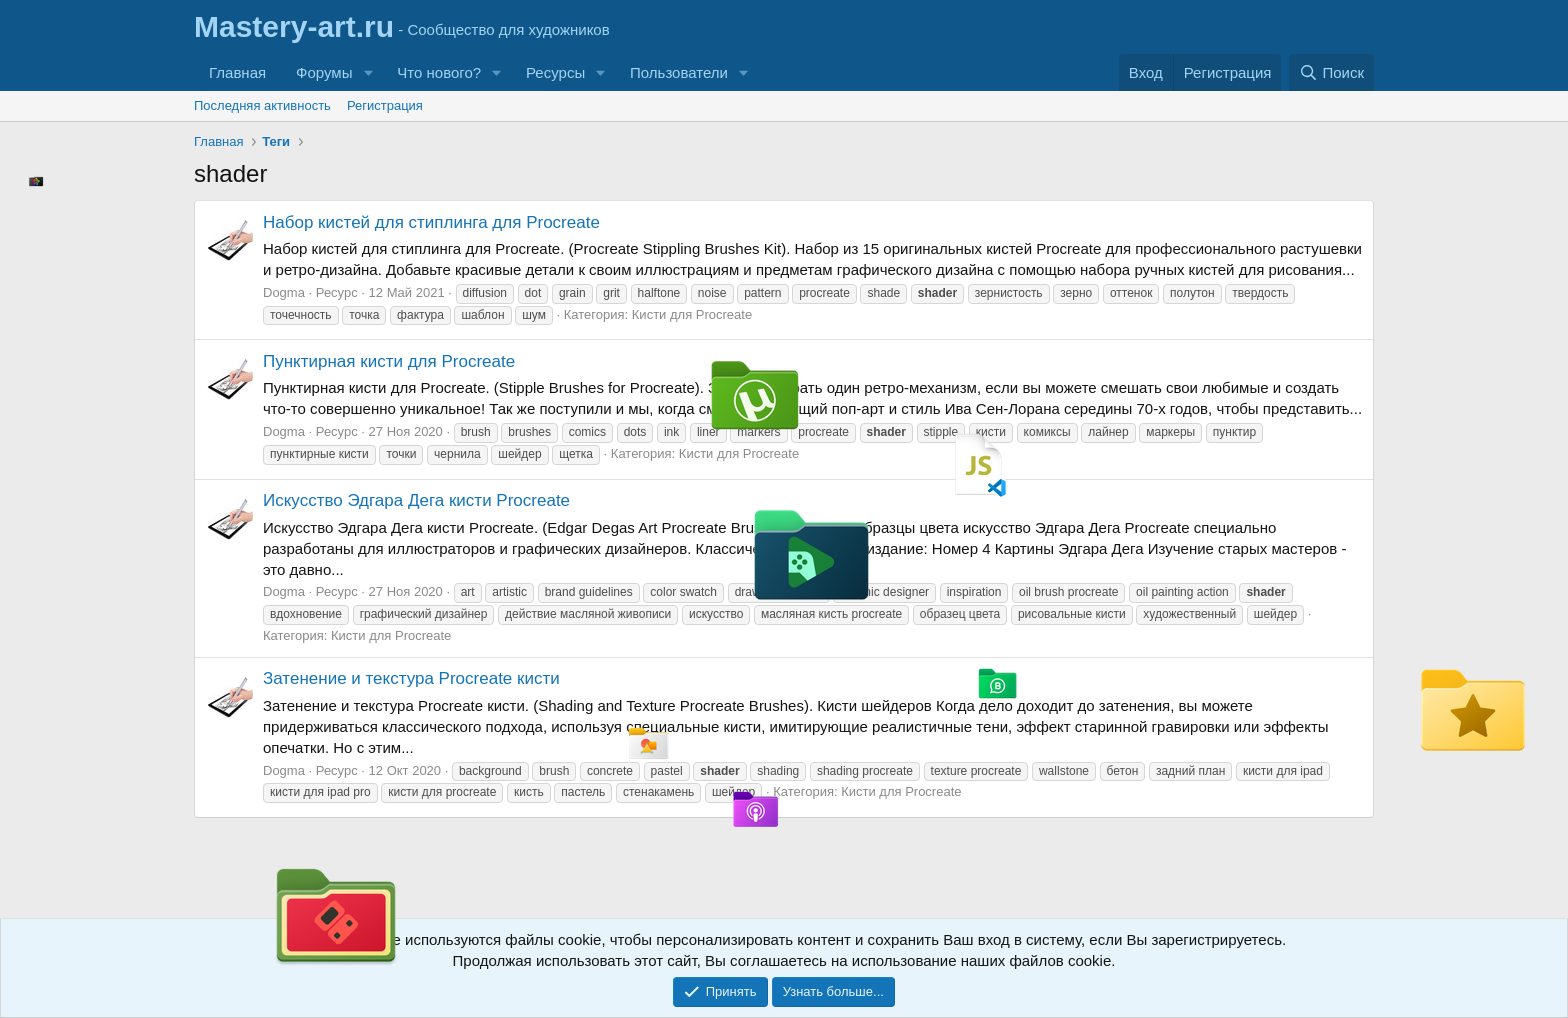  Describe the element at coordinates (1473, 713) in the screenshot. I see `open your favorites folder` at that location.